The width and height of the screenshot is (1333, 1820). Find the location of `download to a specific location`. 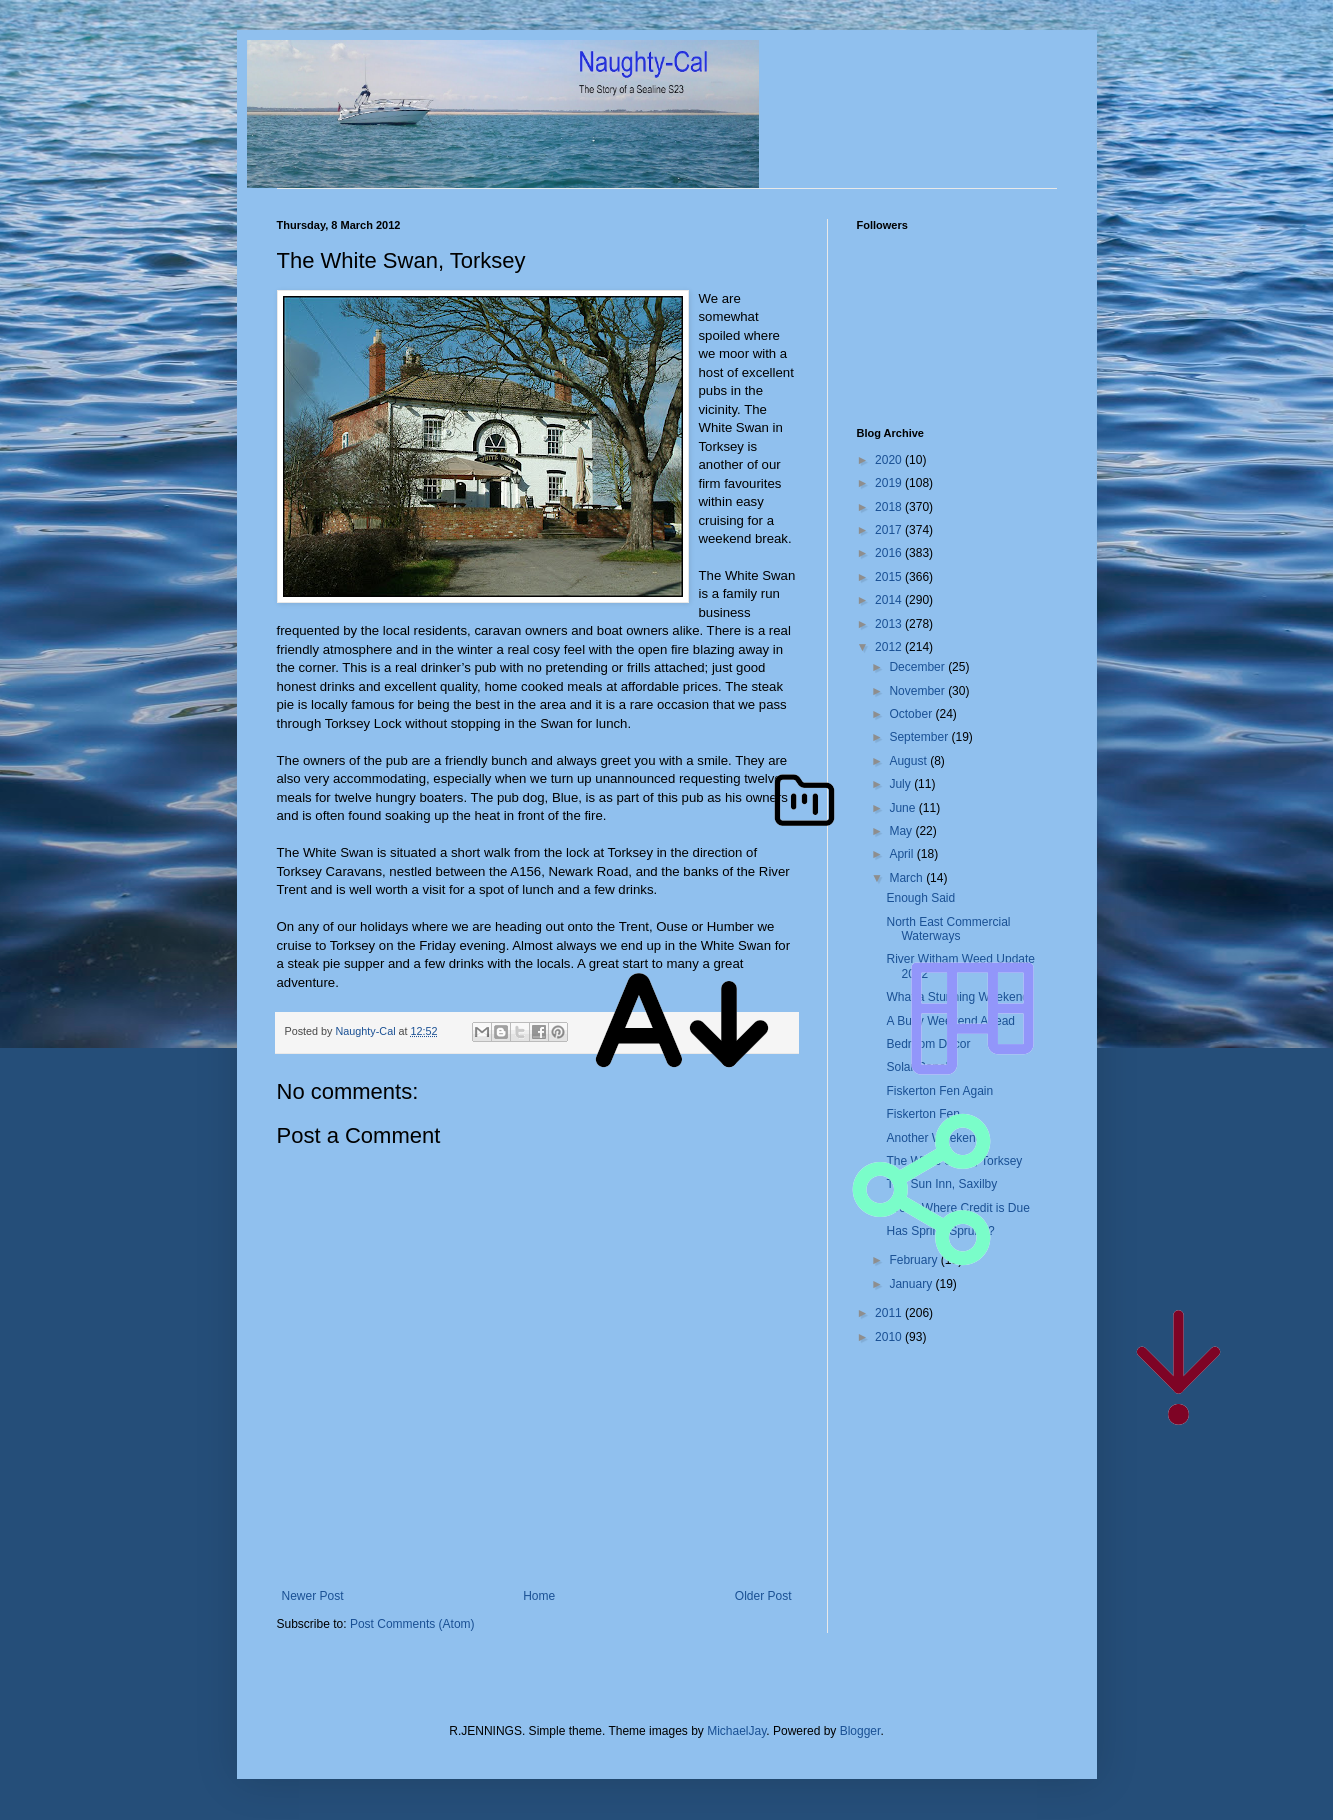

download to a specific location is located at coordinates (1178, 1367).